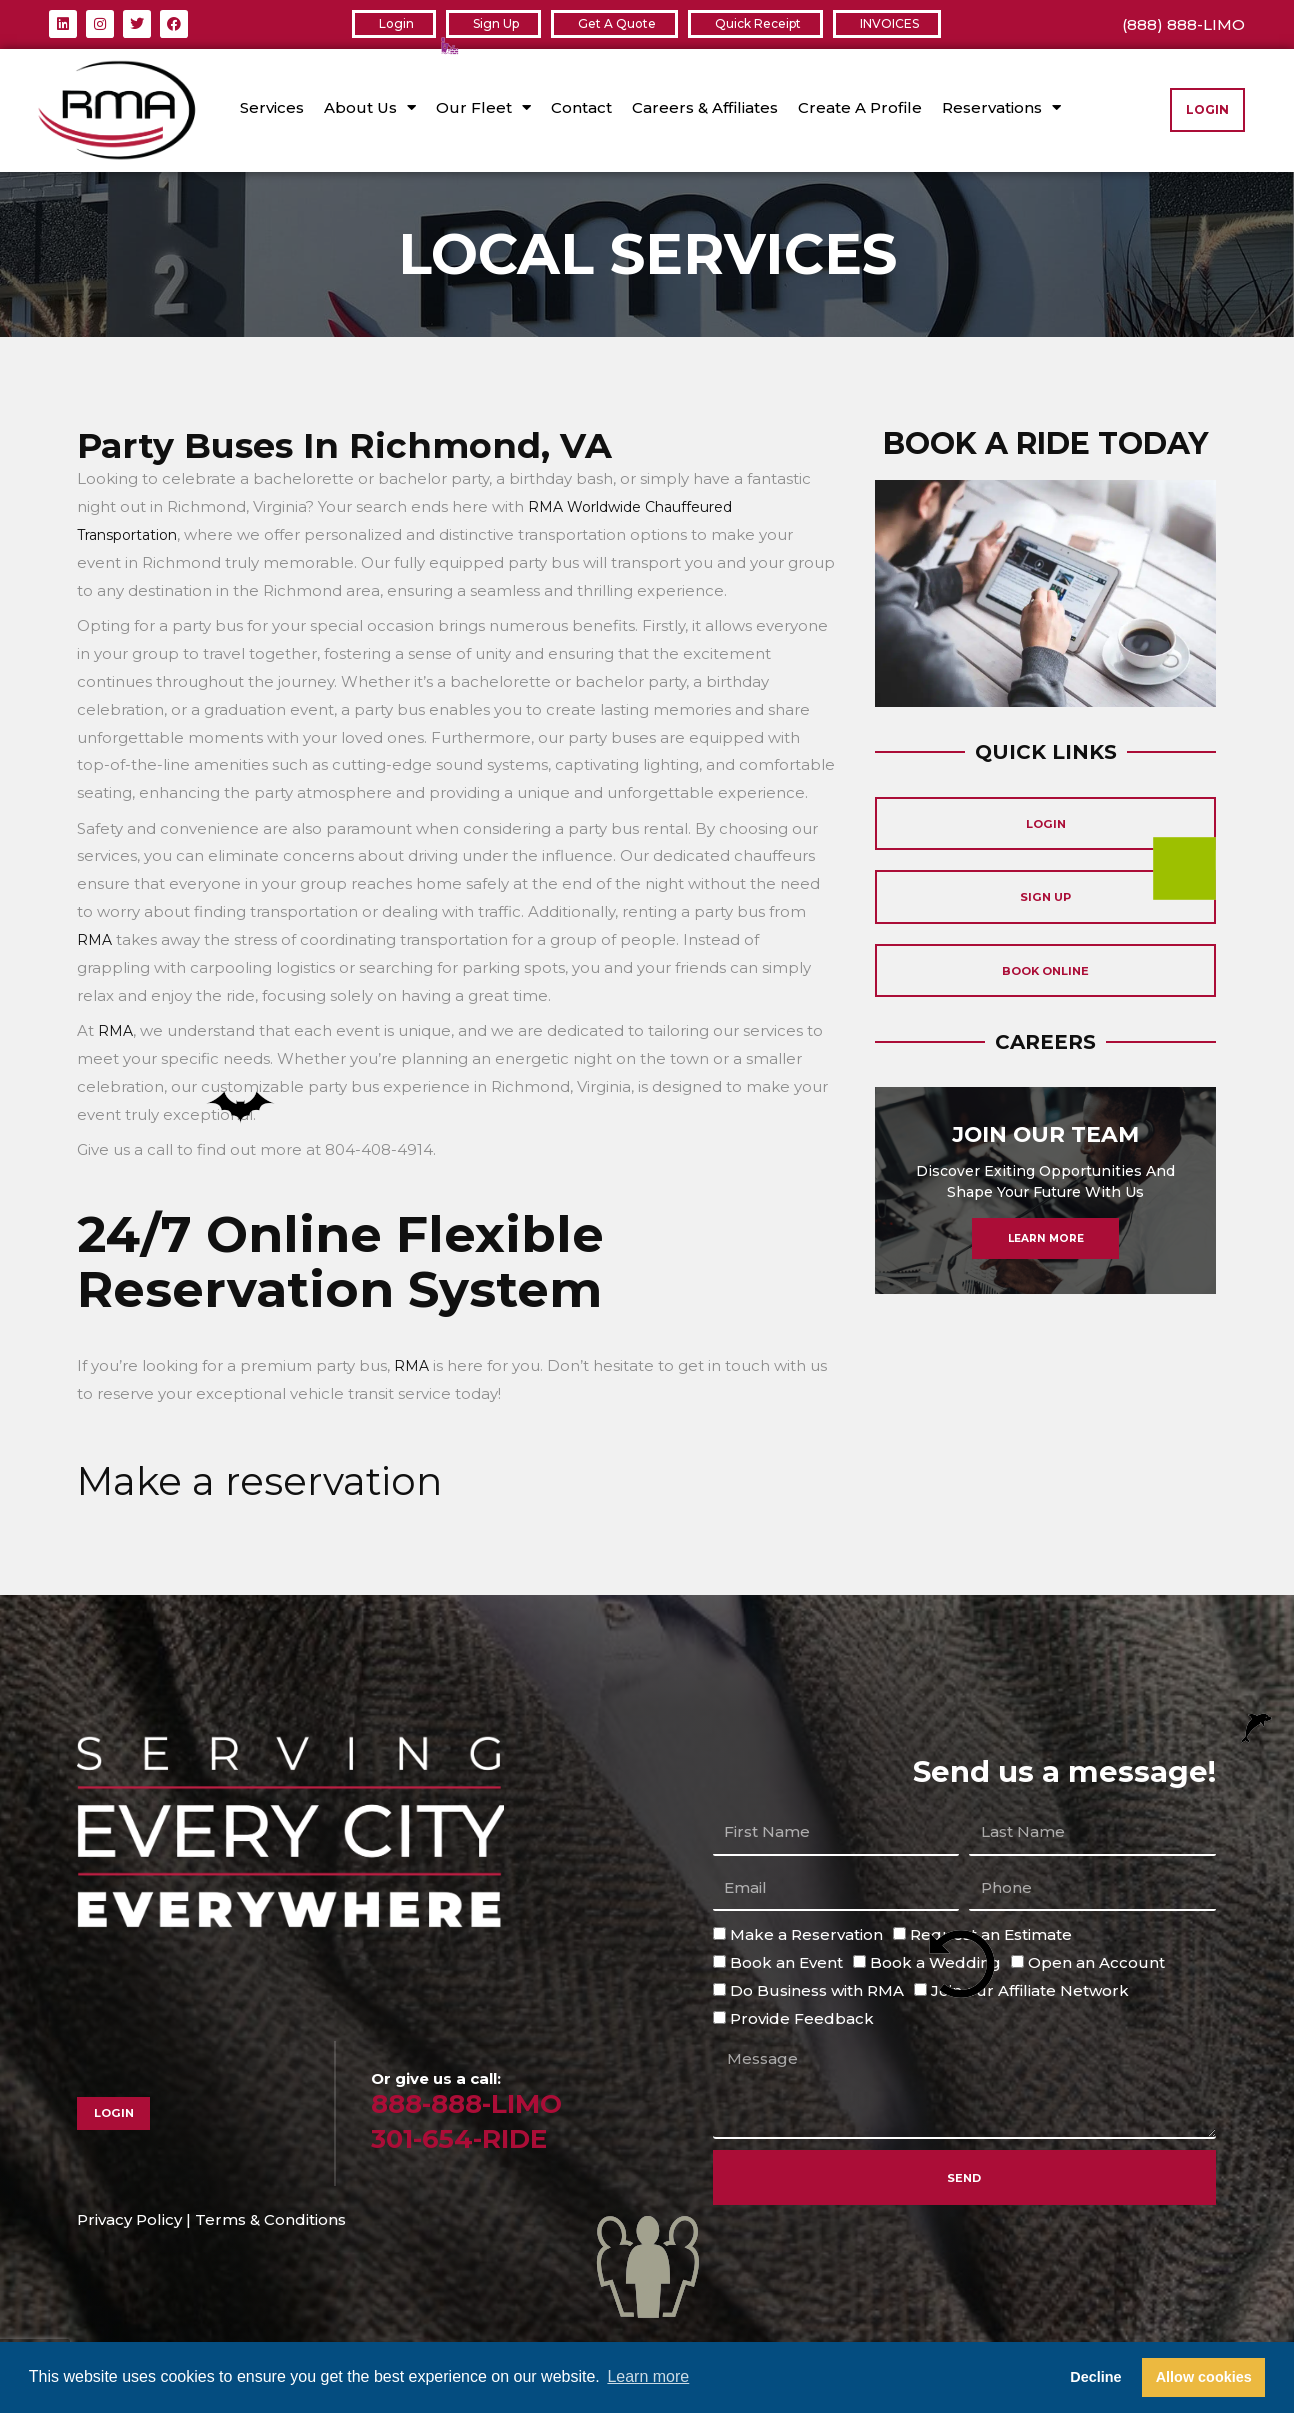  I want to click on access harbor or port facilities, so click(450, 46).